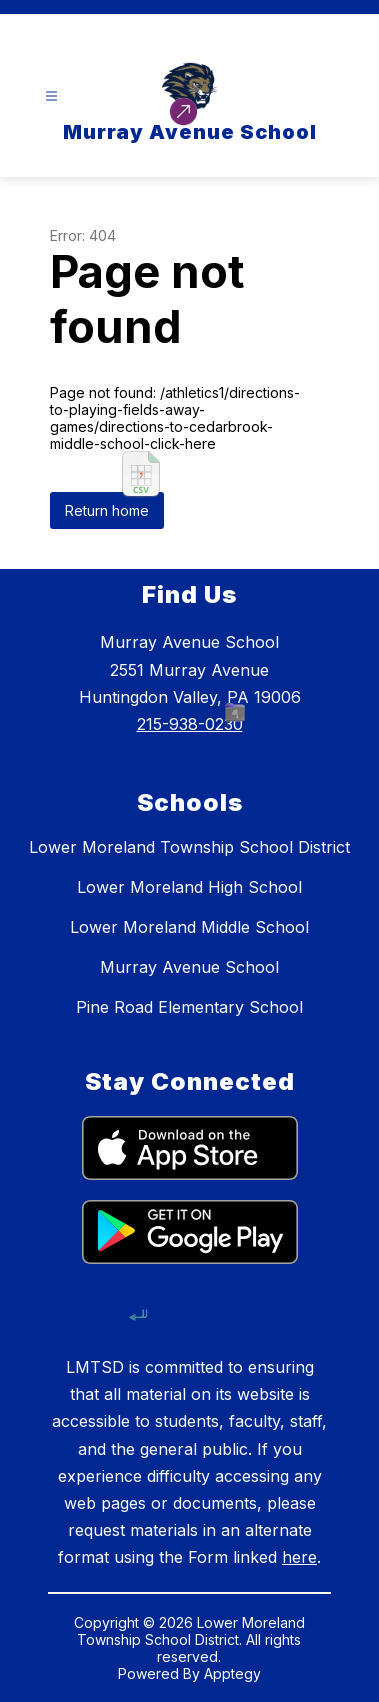  What do you see at coordinates (138, 1315) in the screenshot?
I see `reply to all recipients of an email` at bounding box center [138, 1315].